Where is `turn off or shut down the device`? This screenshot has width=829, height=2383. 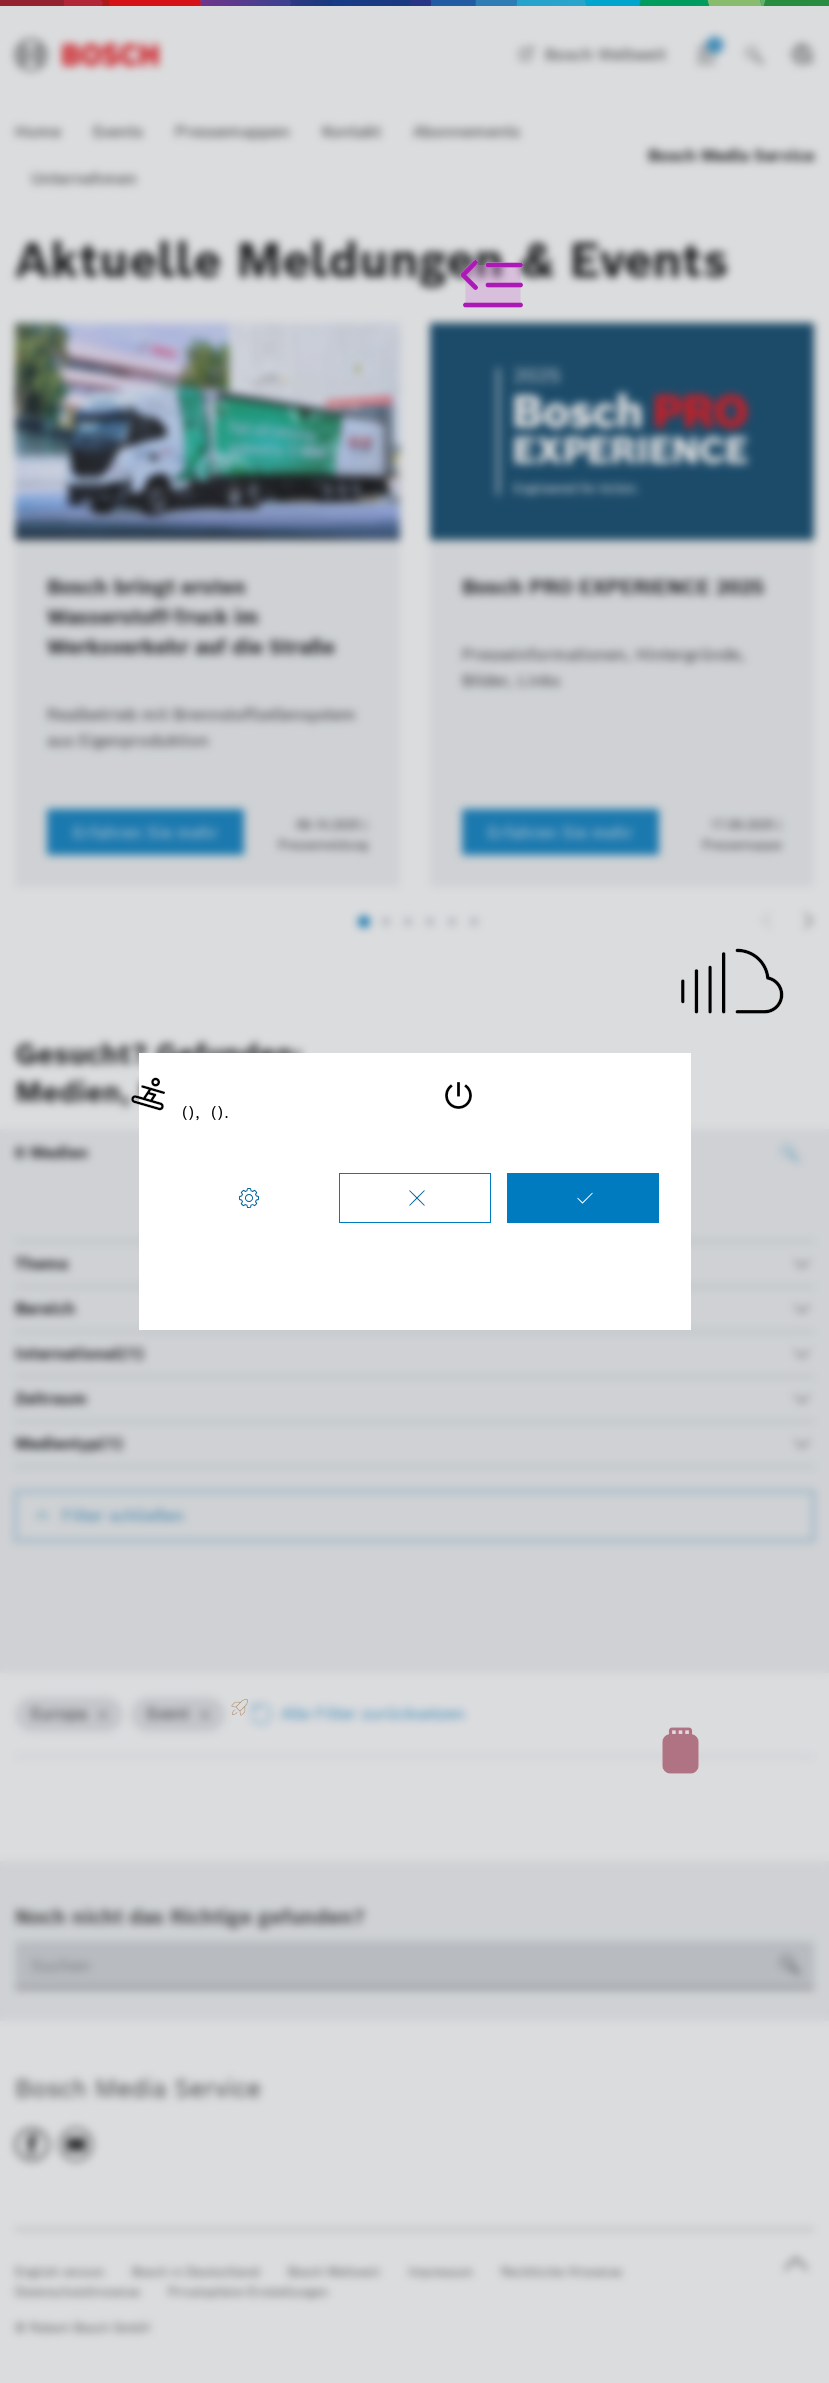
turn off or shut down the device is located at coordinates (458, 1095).